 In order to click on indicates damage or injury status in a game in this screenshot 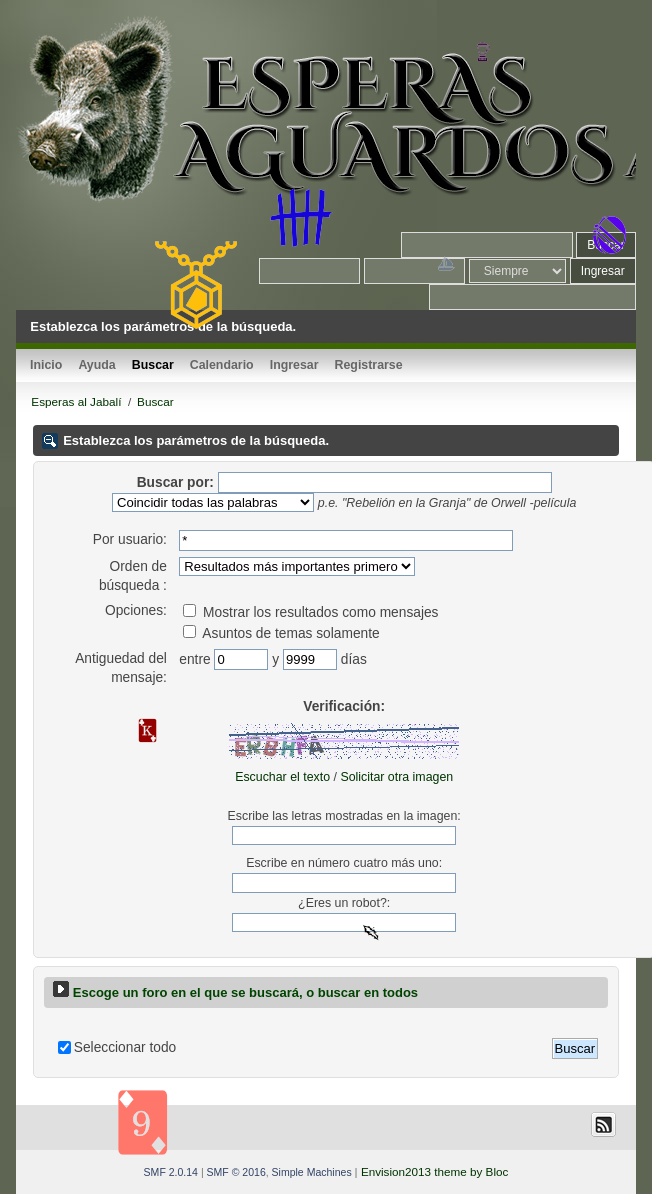, I will do `click(370, 932)`.